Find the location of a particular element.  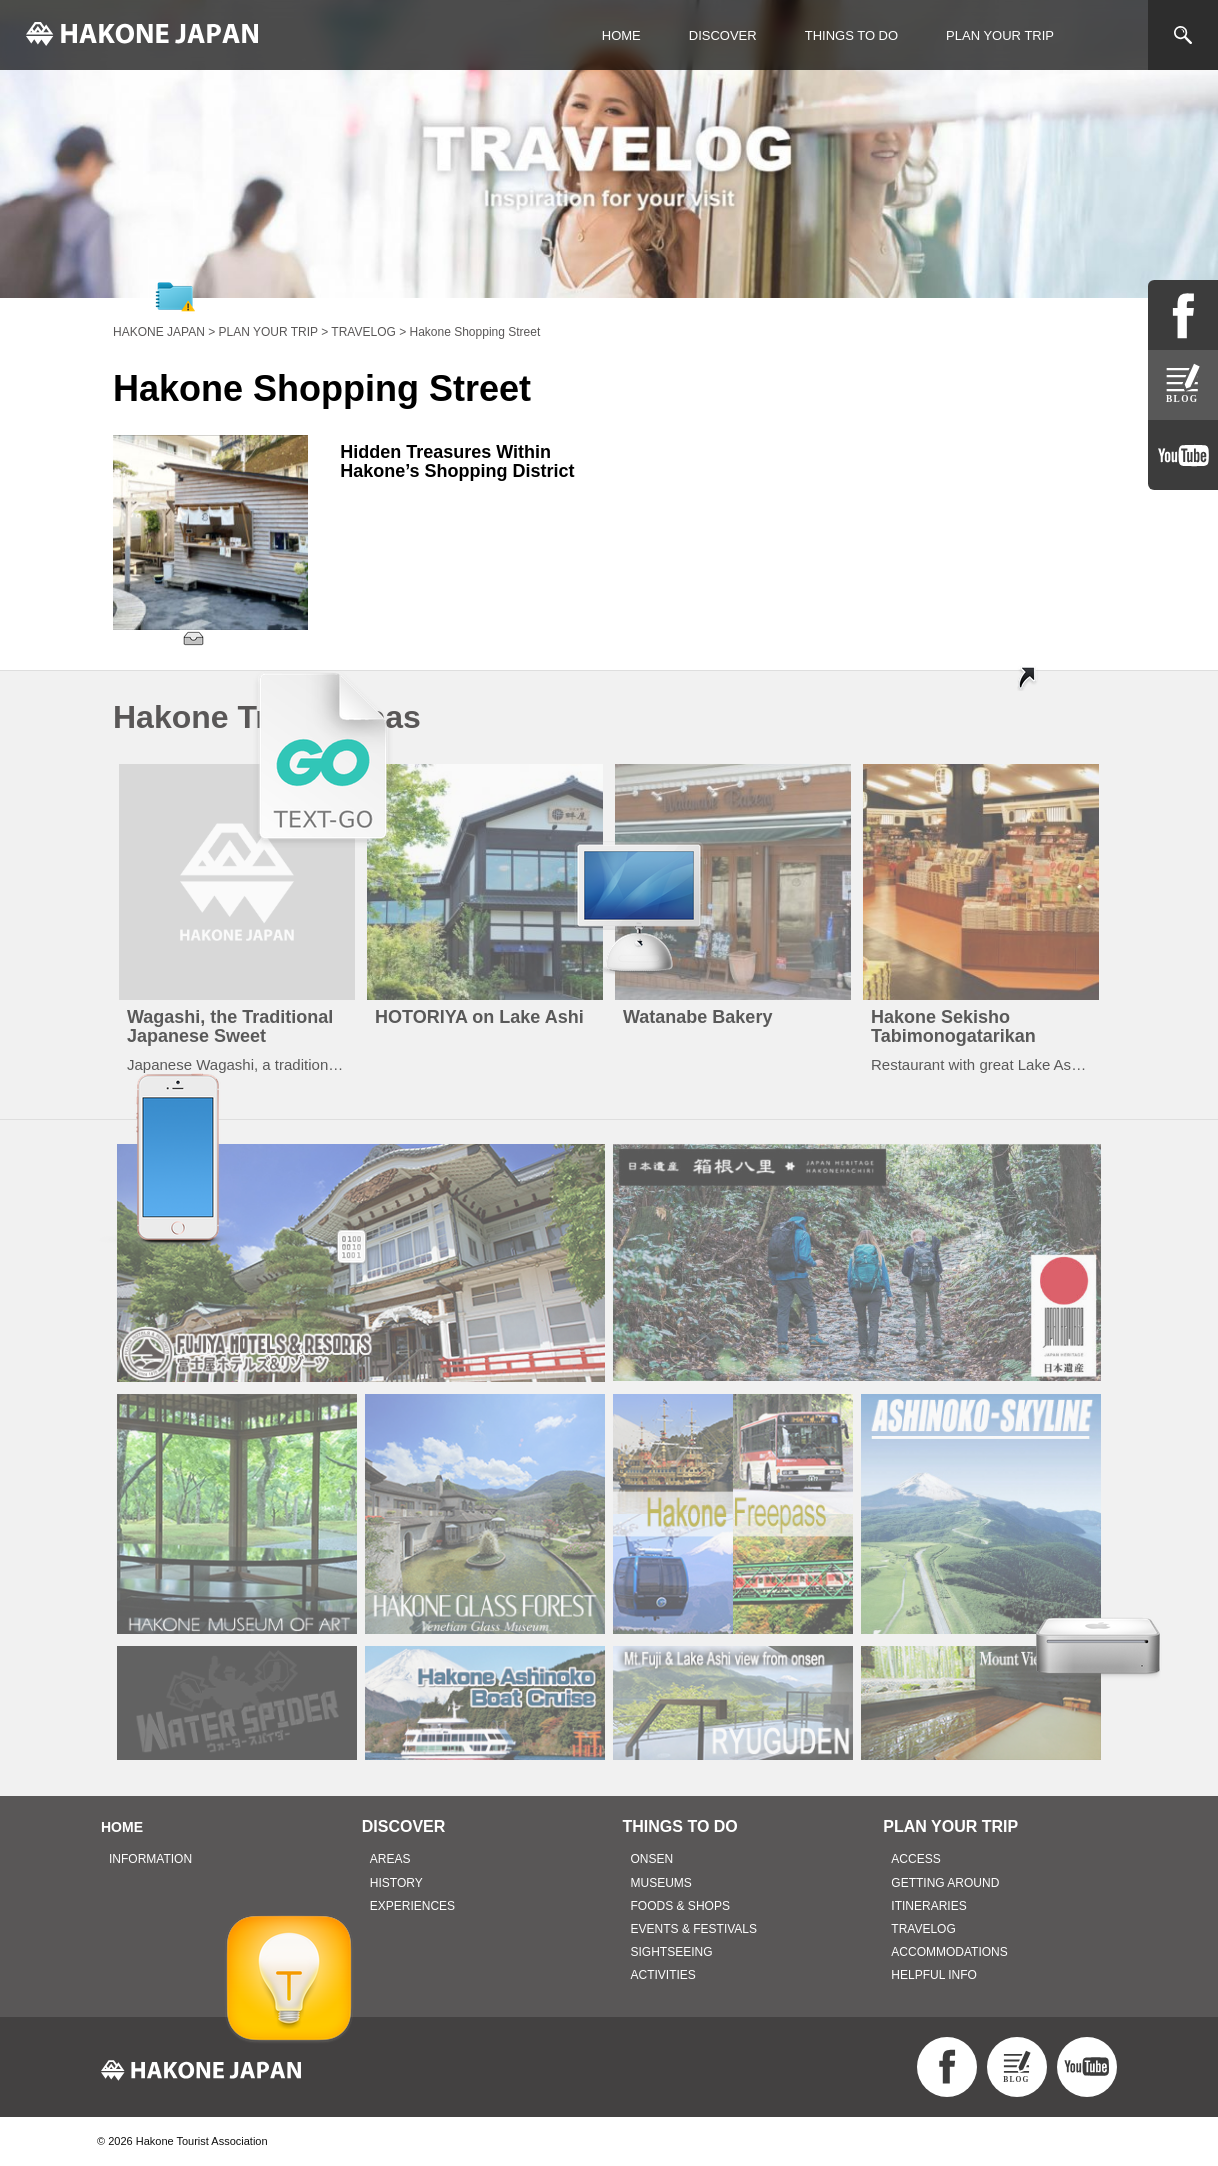

represents an imac g4 device in system settings is located at coordinates (639, 904).